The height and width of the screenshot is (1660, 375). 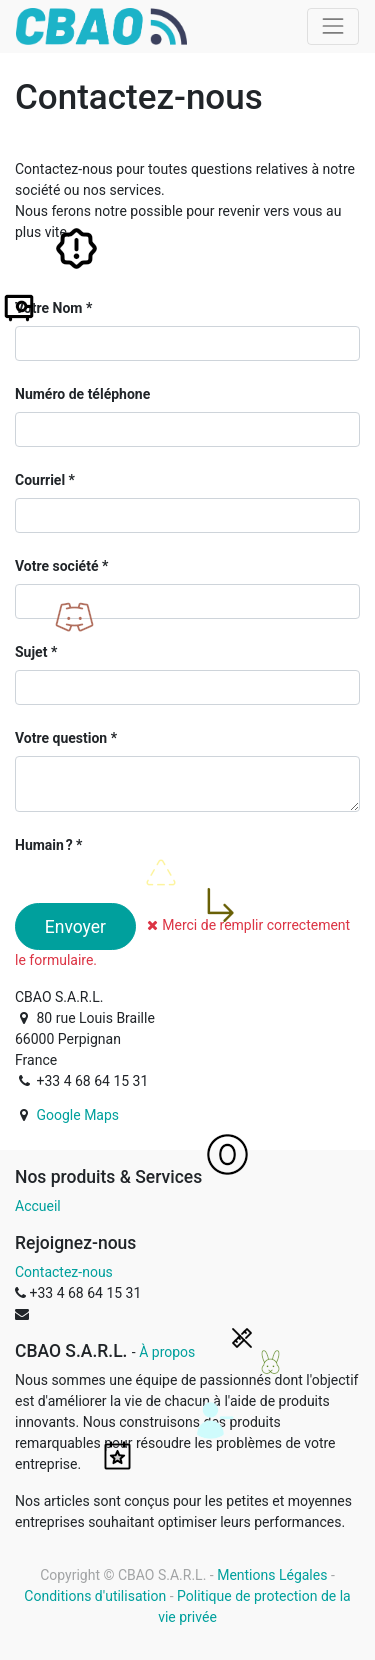 What do you see at coordinates (270, 1362) in the screenshot?
I see `access pet or animal-related features` at bounding box center [270, 1362].